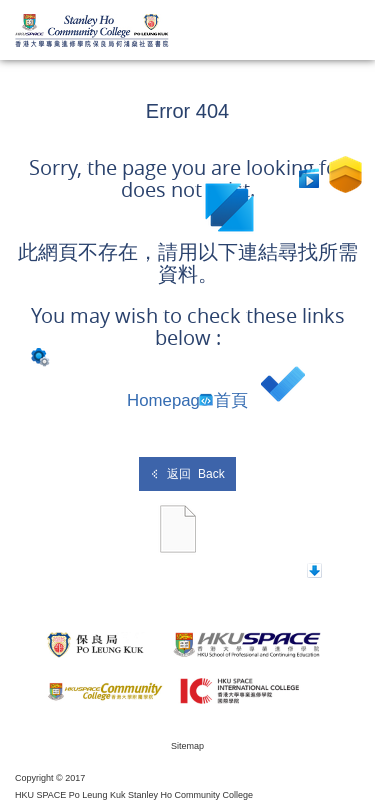 The height and width of the screenshot is (803, 375). What do you see at coordinates (178, 529) in the screenshot?
I see `a generic file or document` at bounding box center [178, 529].